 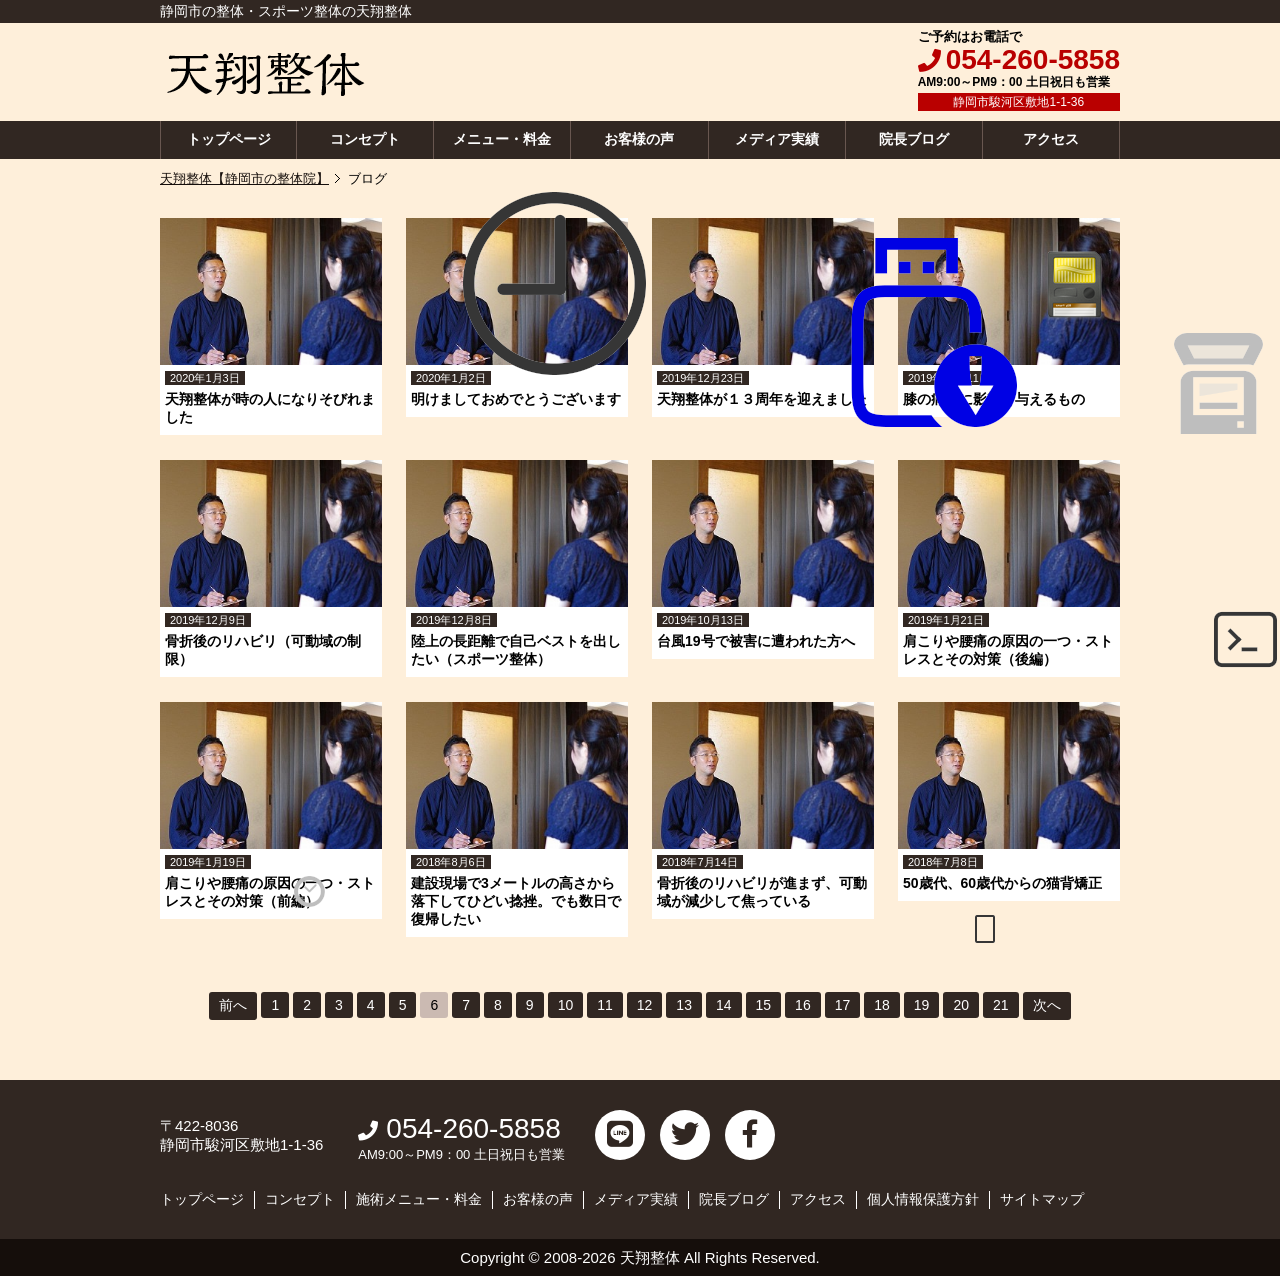 I want to click on indicates a tablet or touch-screen device, so click(x=985, y=929).